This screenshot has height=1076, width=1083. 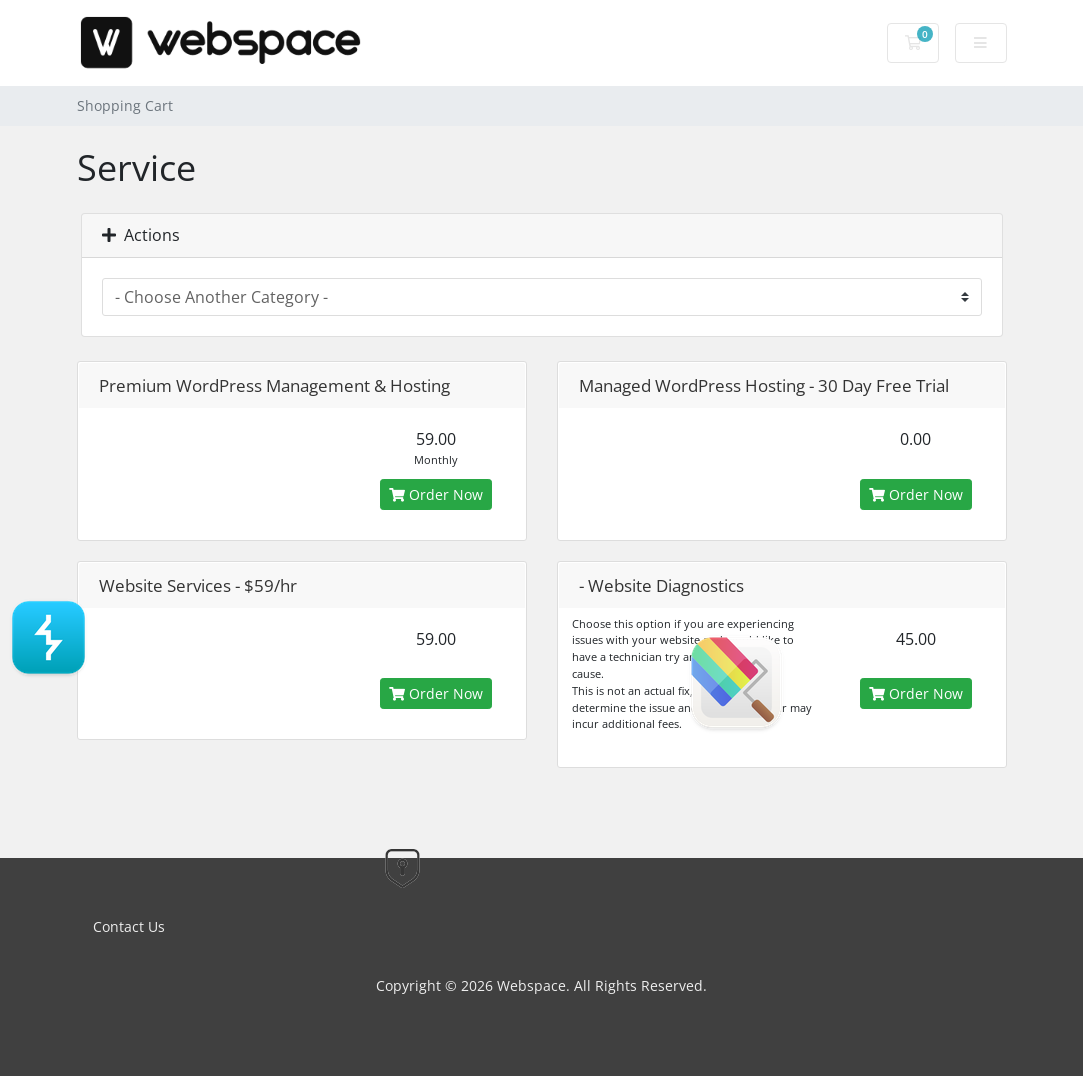 I want to click on open Gradience app to customize GTK theme colors, so click(x=736, y=682).